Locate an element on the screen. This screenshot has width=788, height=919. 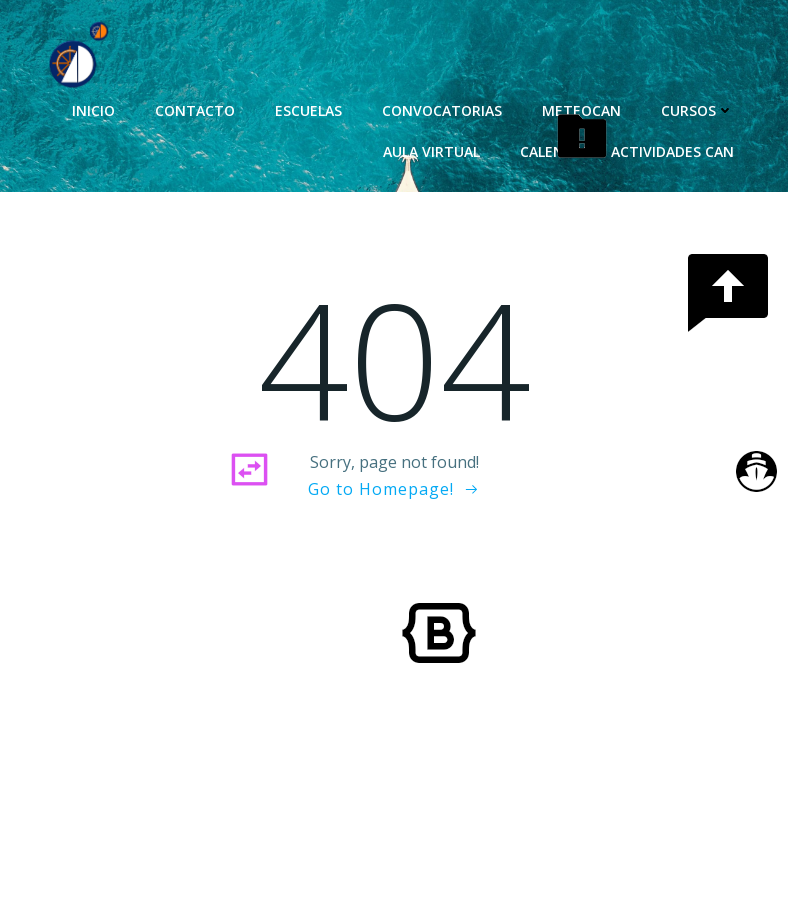
codeship logo is located at coordinates (756, 471).